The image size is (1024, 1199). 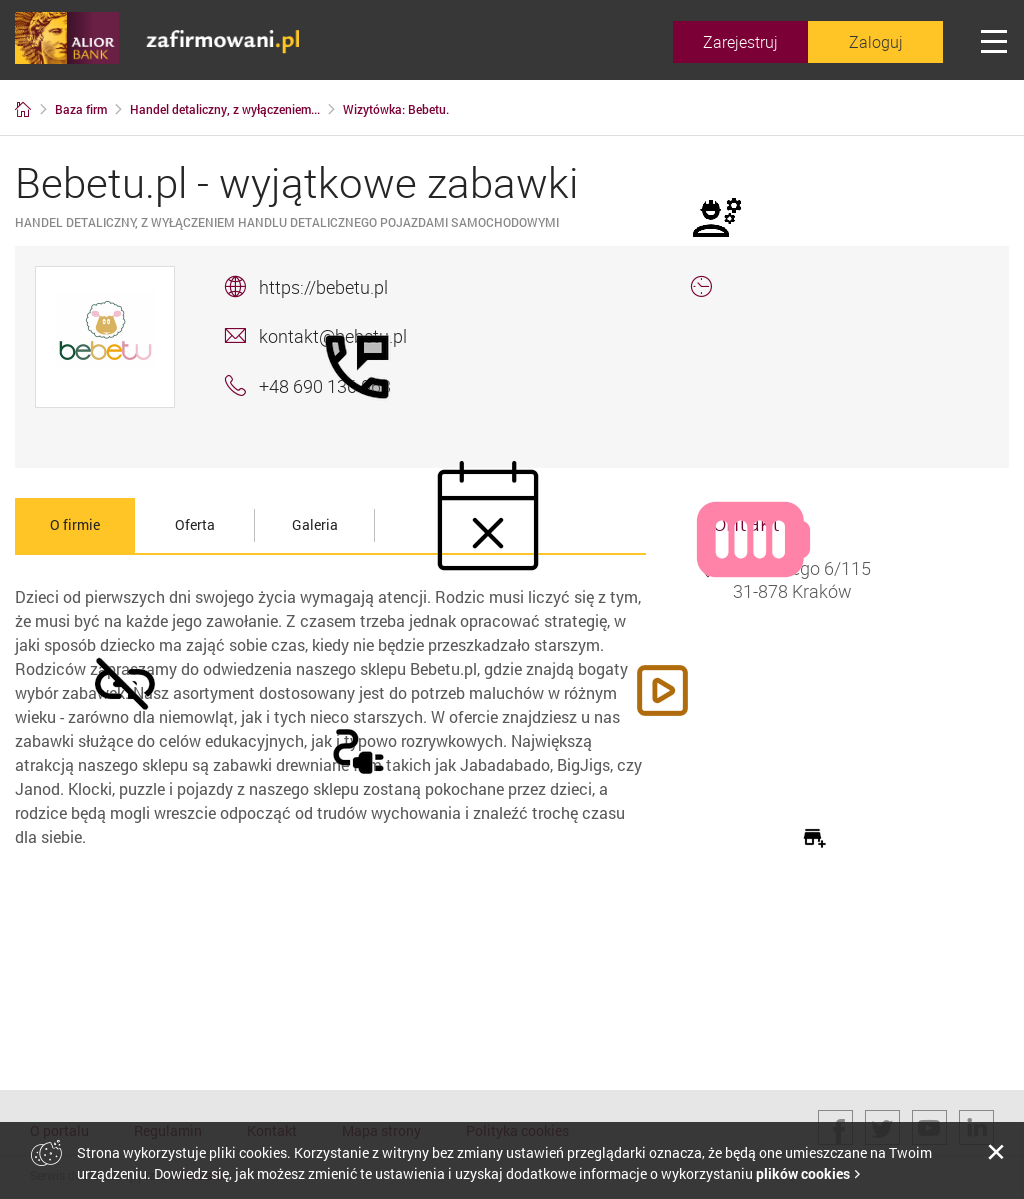 I want to click on cancel or delete an event, so click(x=488, y=520).